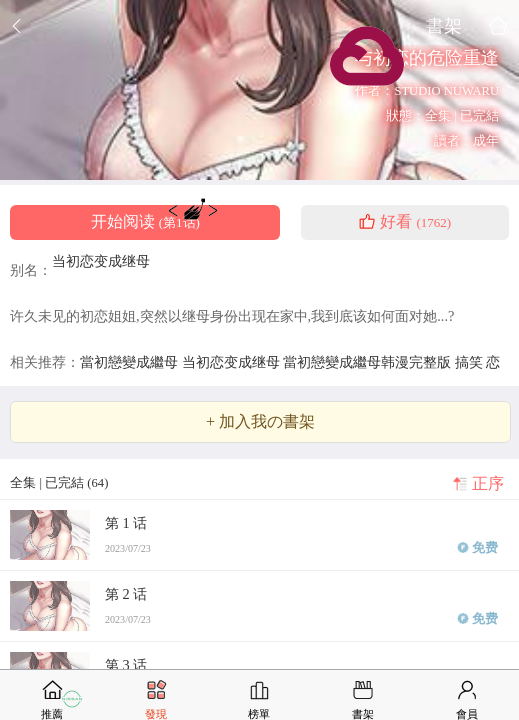  What do you see at coordinates (193, 209) in the screenshot?
I see `styled-components library logo` at bounding box center [193, 209].